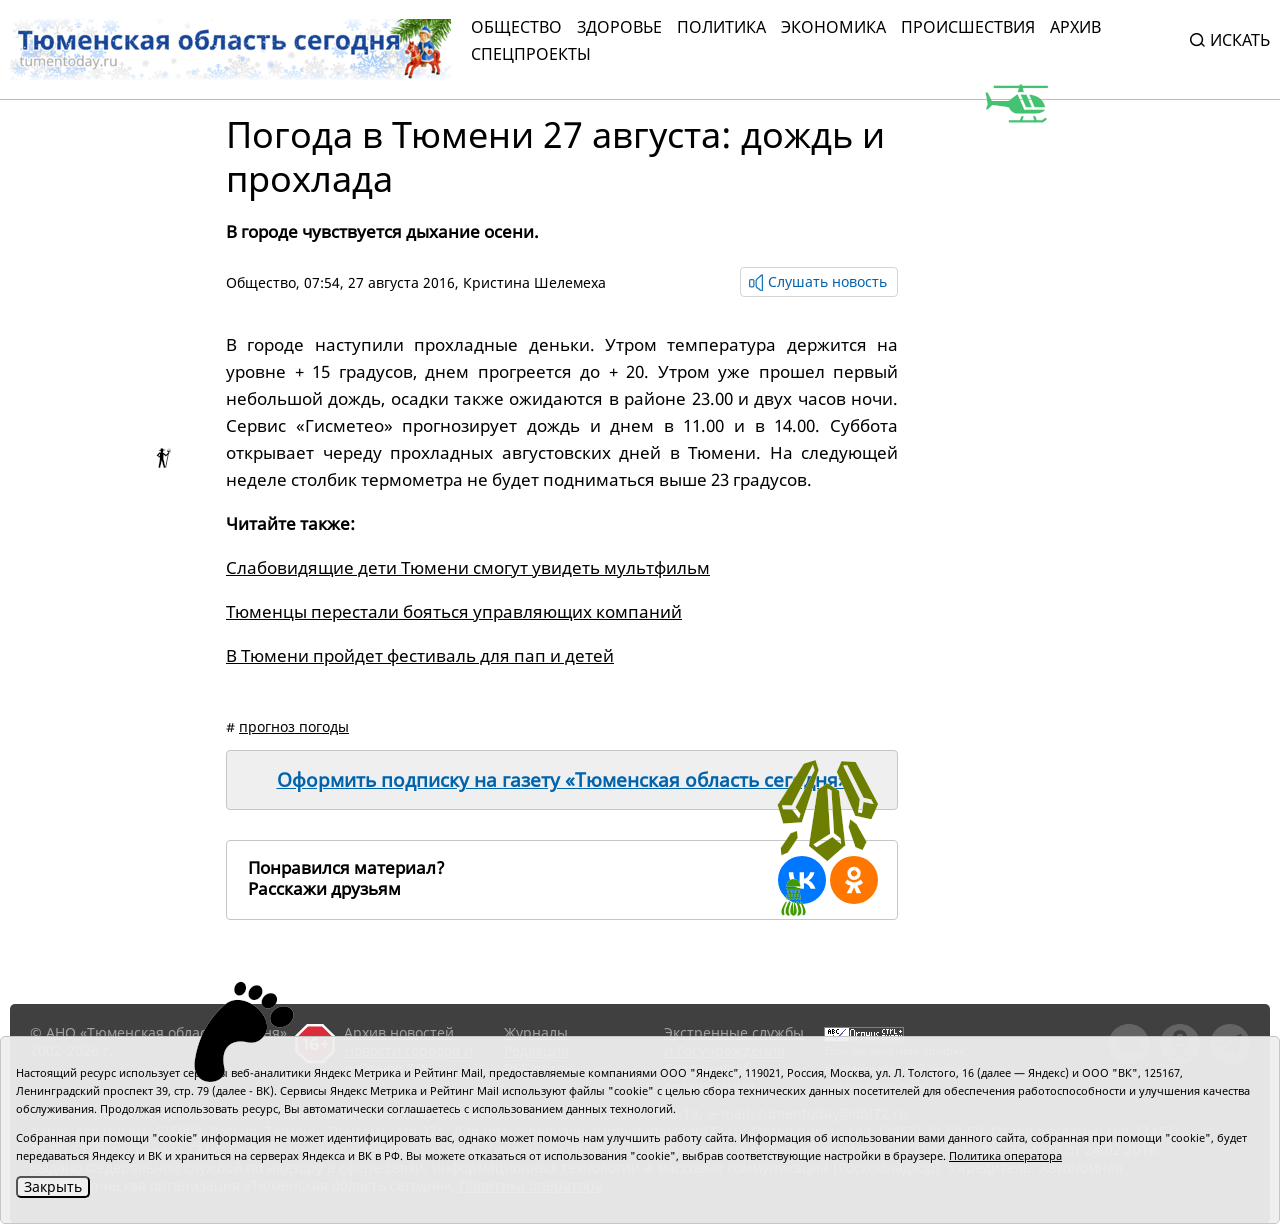 The height and width of the screenshot is (1224, 1280). What do you see at coordinates (793, 897) in the screenshot?
I see `access badminton game or activity` at bounding box center [793, 897].